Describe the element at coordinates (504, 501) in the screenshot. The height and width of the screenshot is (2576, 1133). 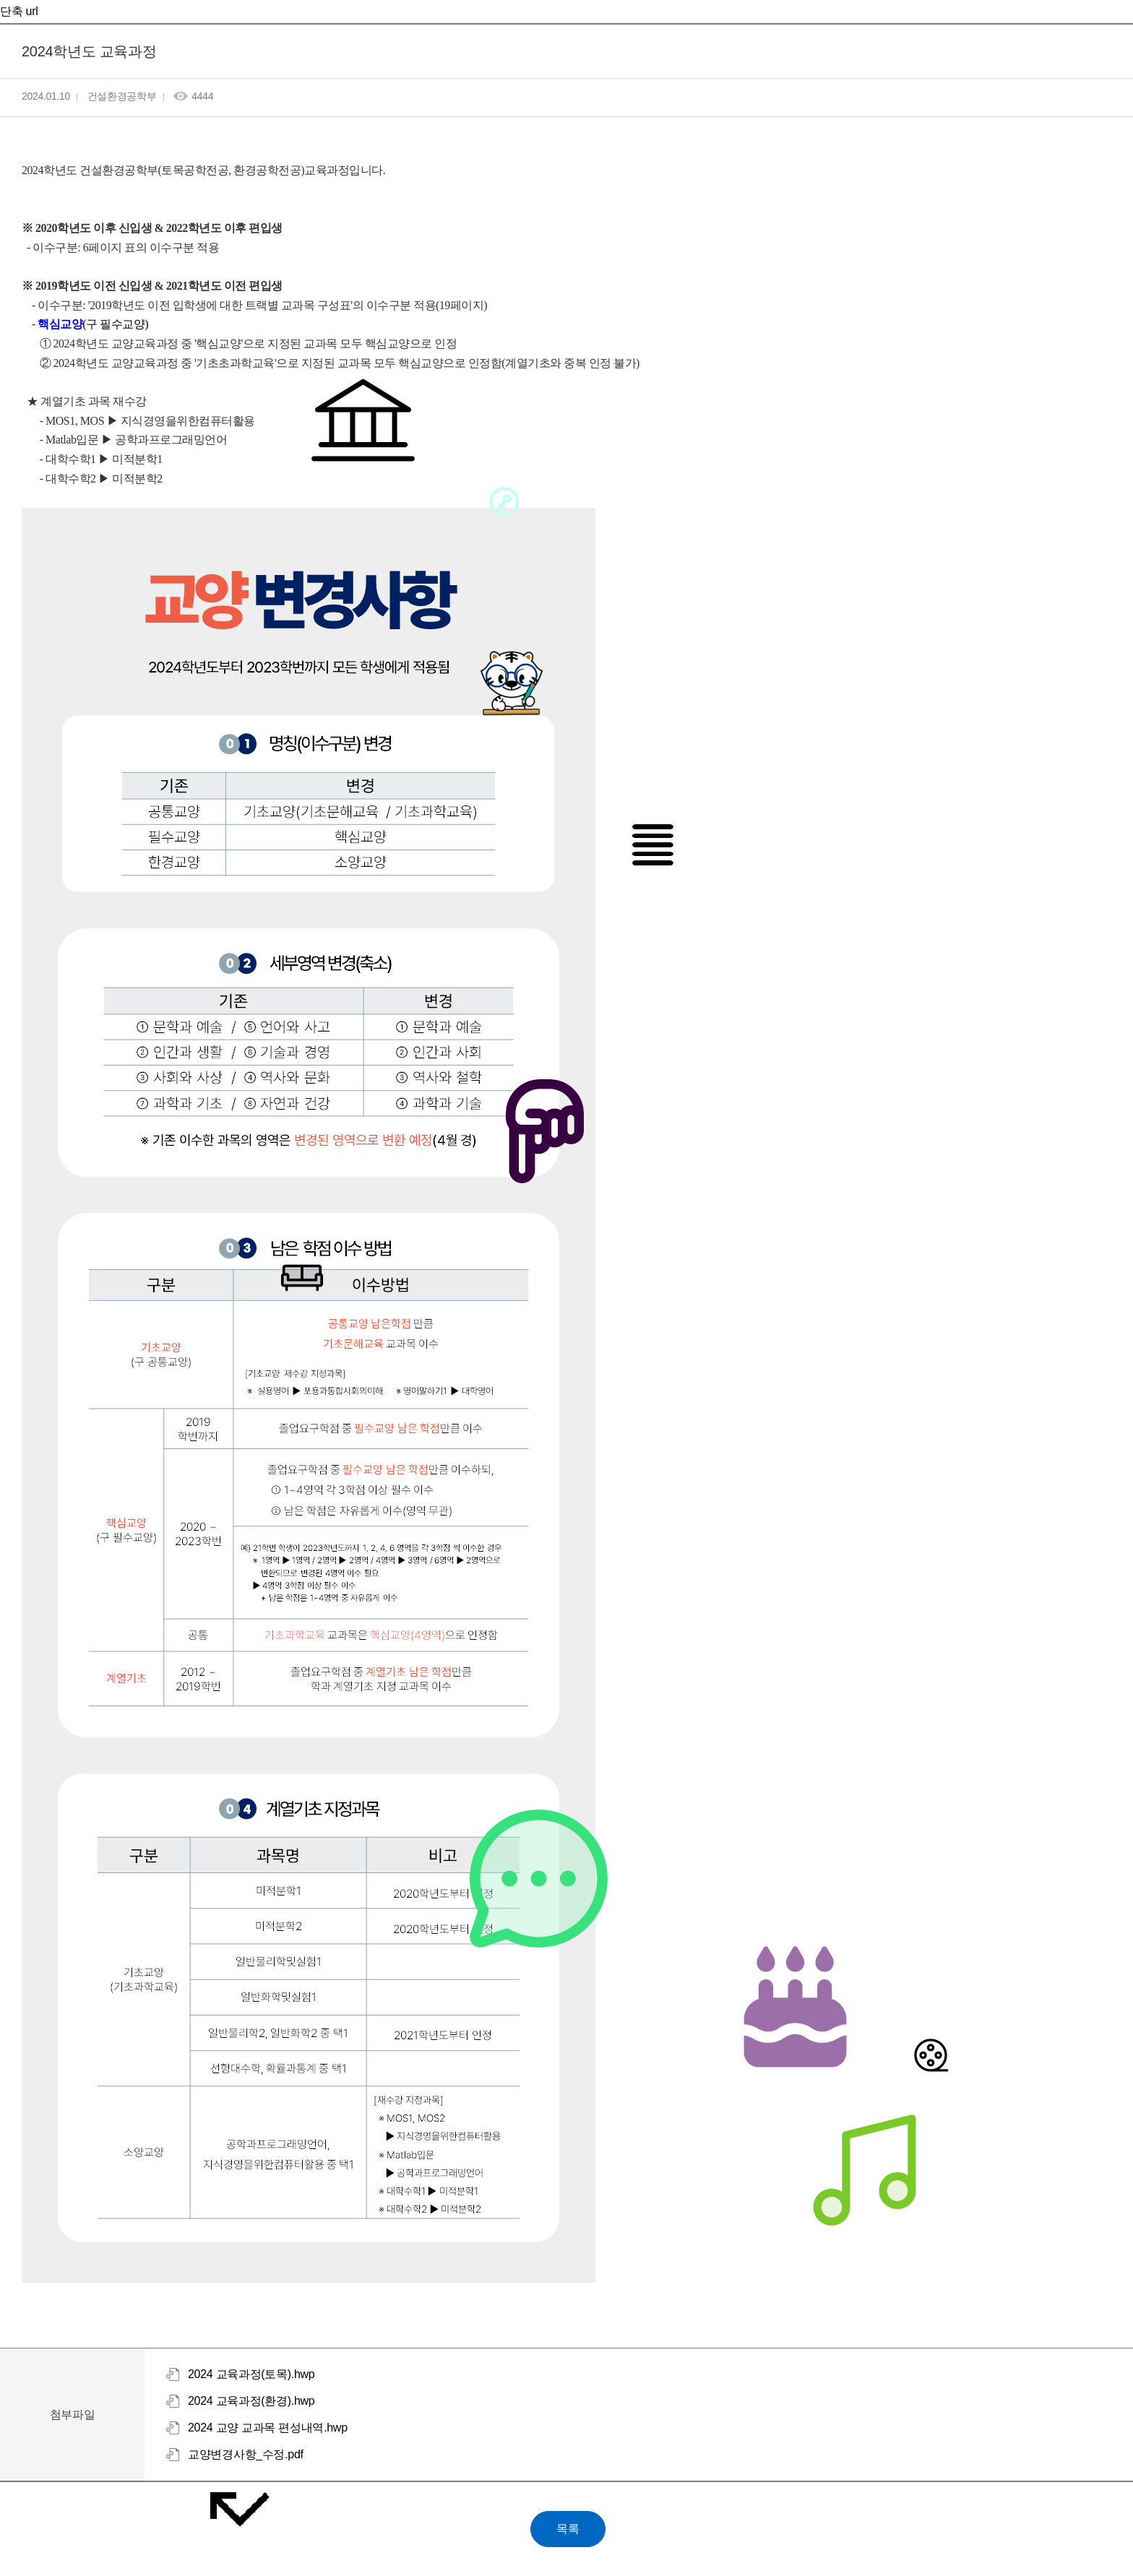
I see `access security or authentication settings` at that location.